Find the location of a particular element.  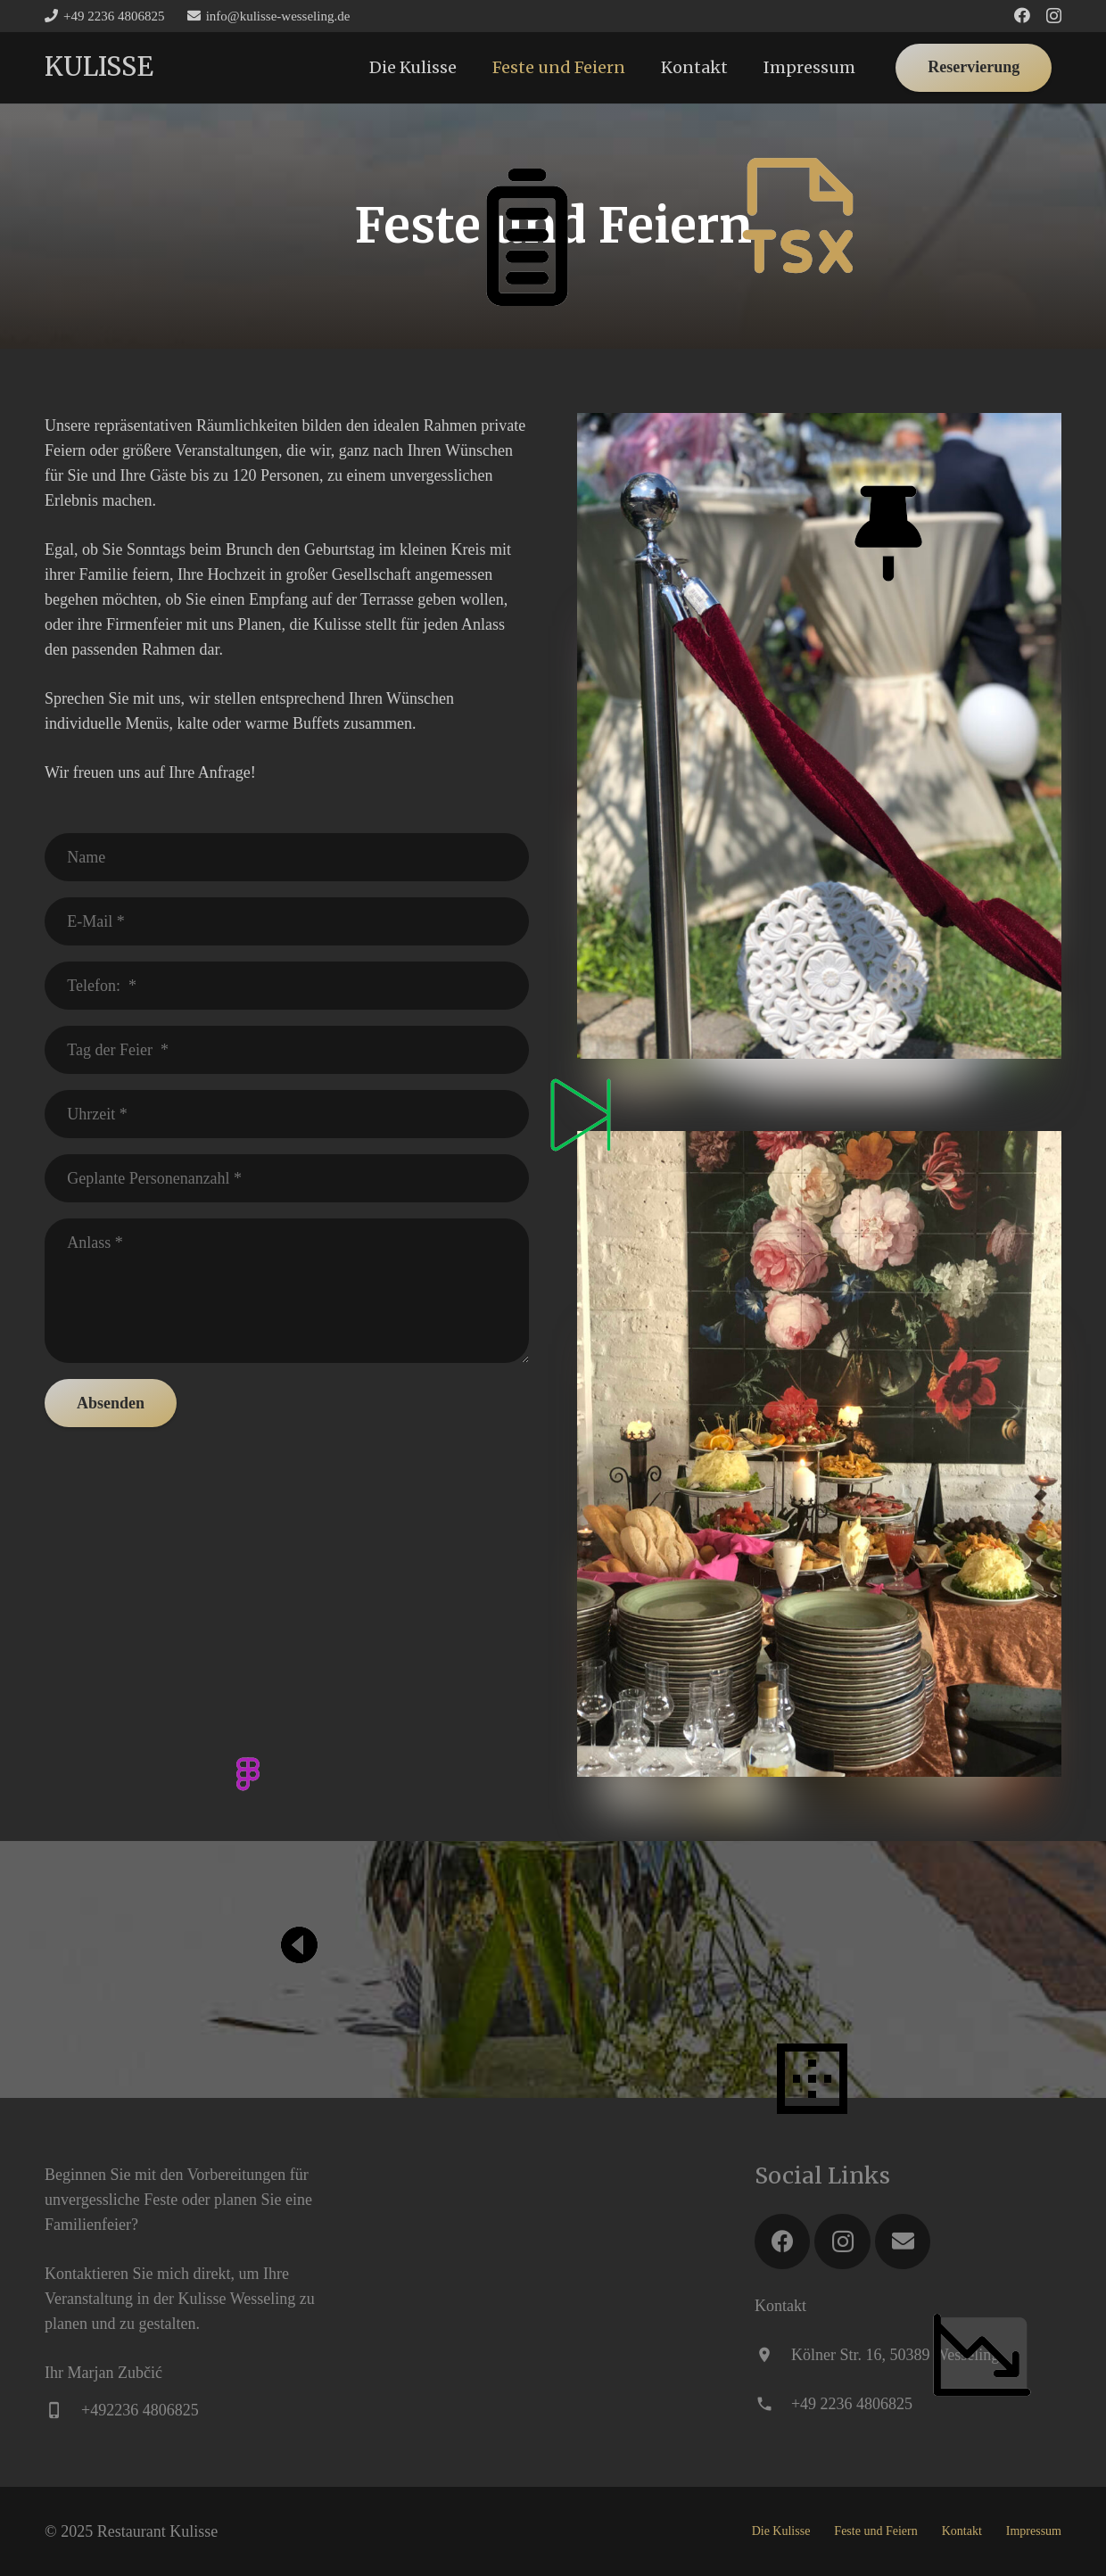

skip to the next track or media item is located at coordinates (581, 1115).